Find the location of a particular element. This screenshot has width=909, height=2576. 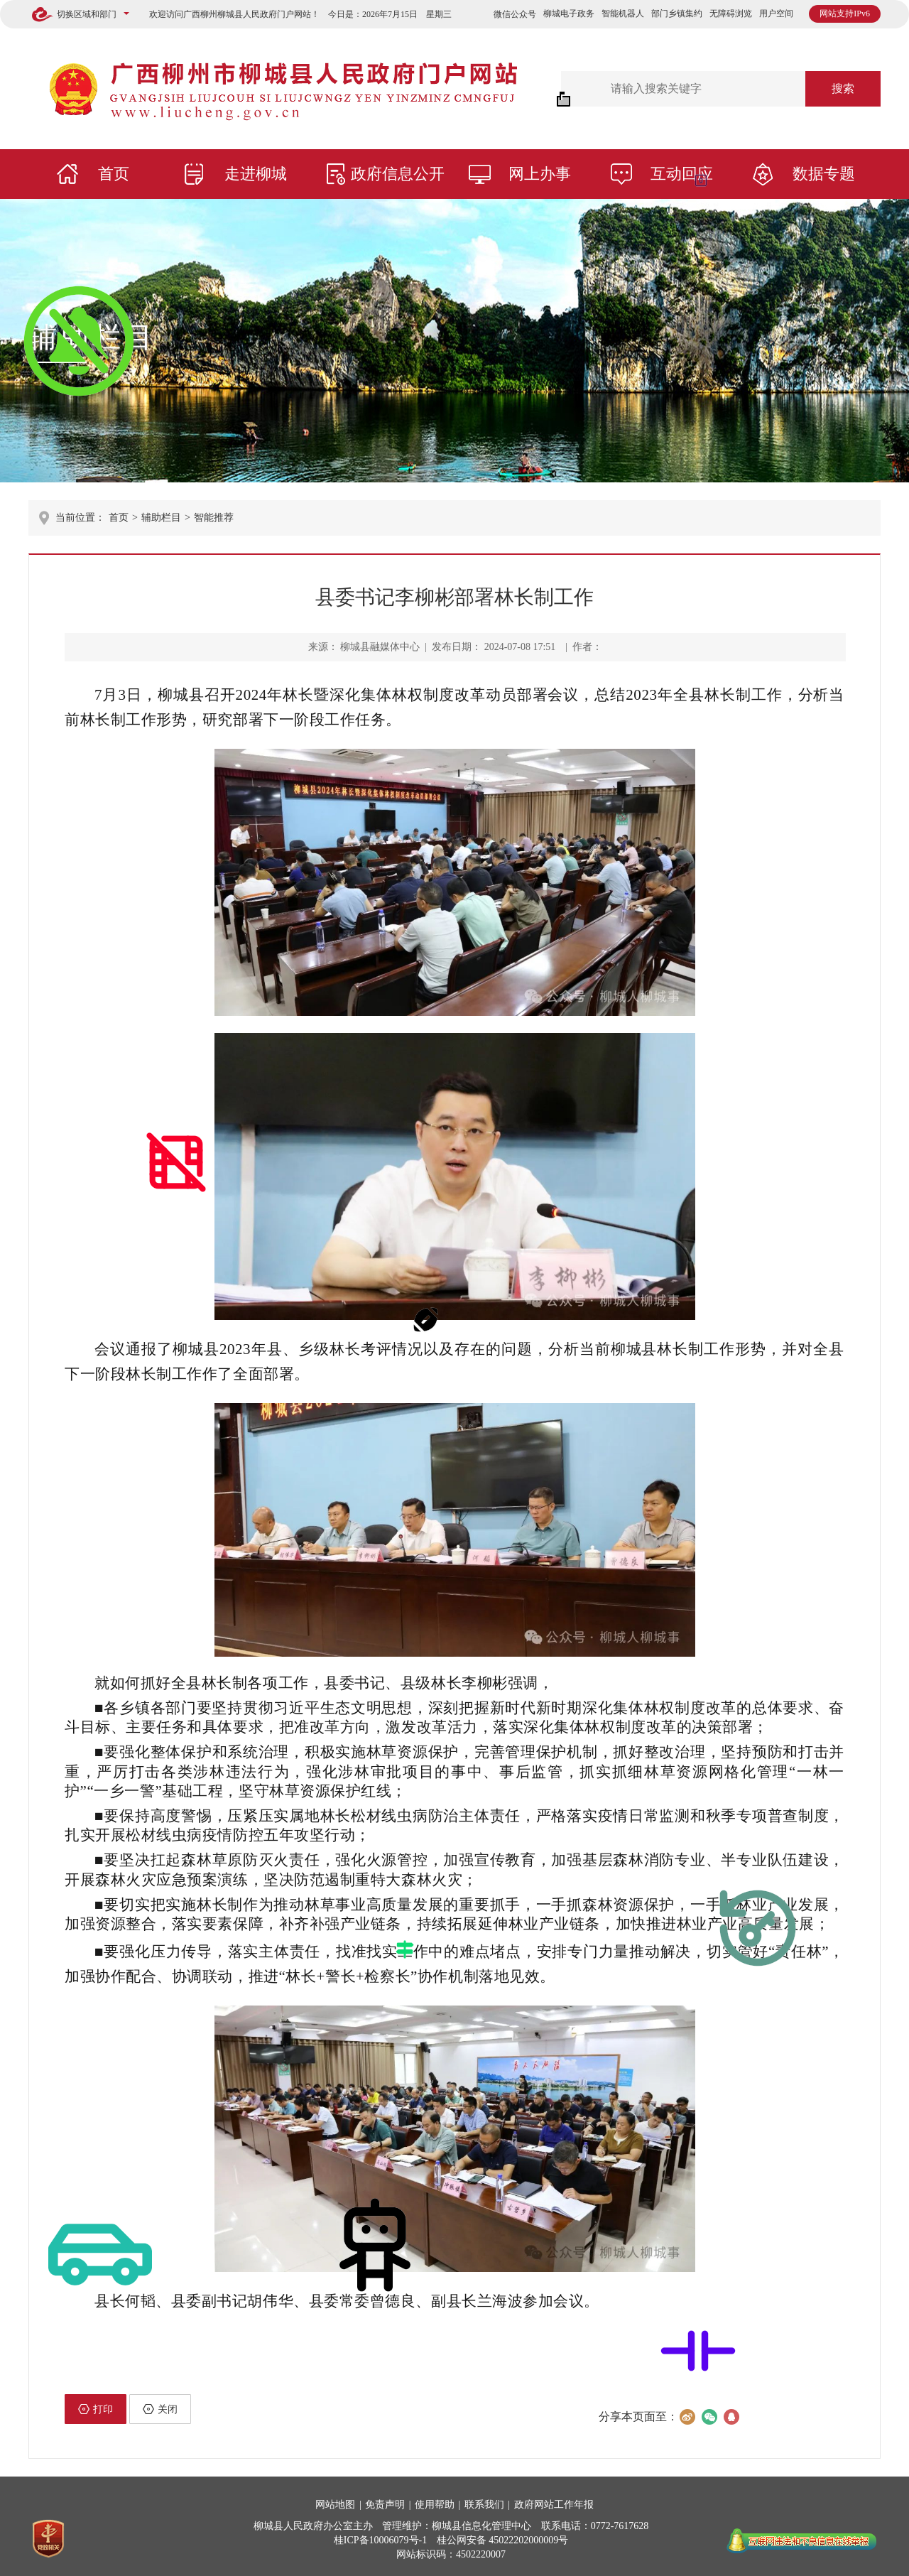

access vehicle or car-related settings is located at coordinates (100, 2251).